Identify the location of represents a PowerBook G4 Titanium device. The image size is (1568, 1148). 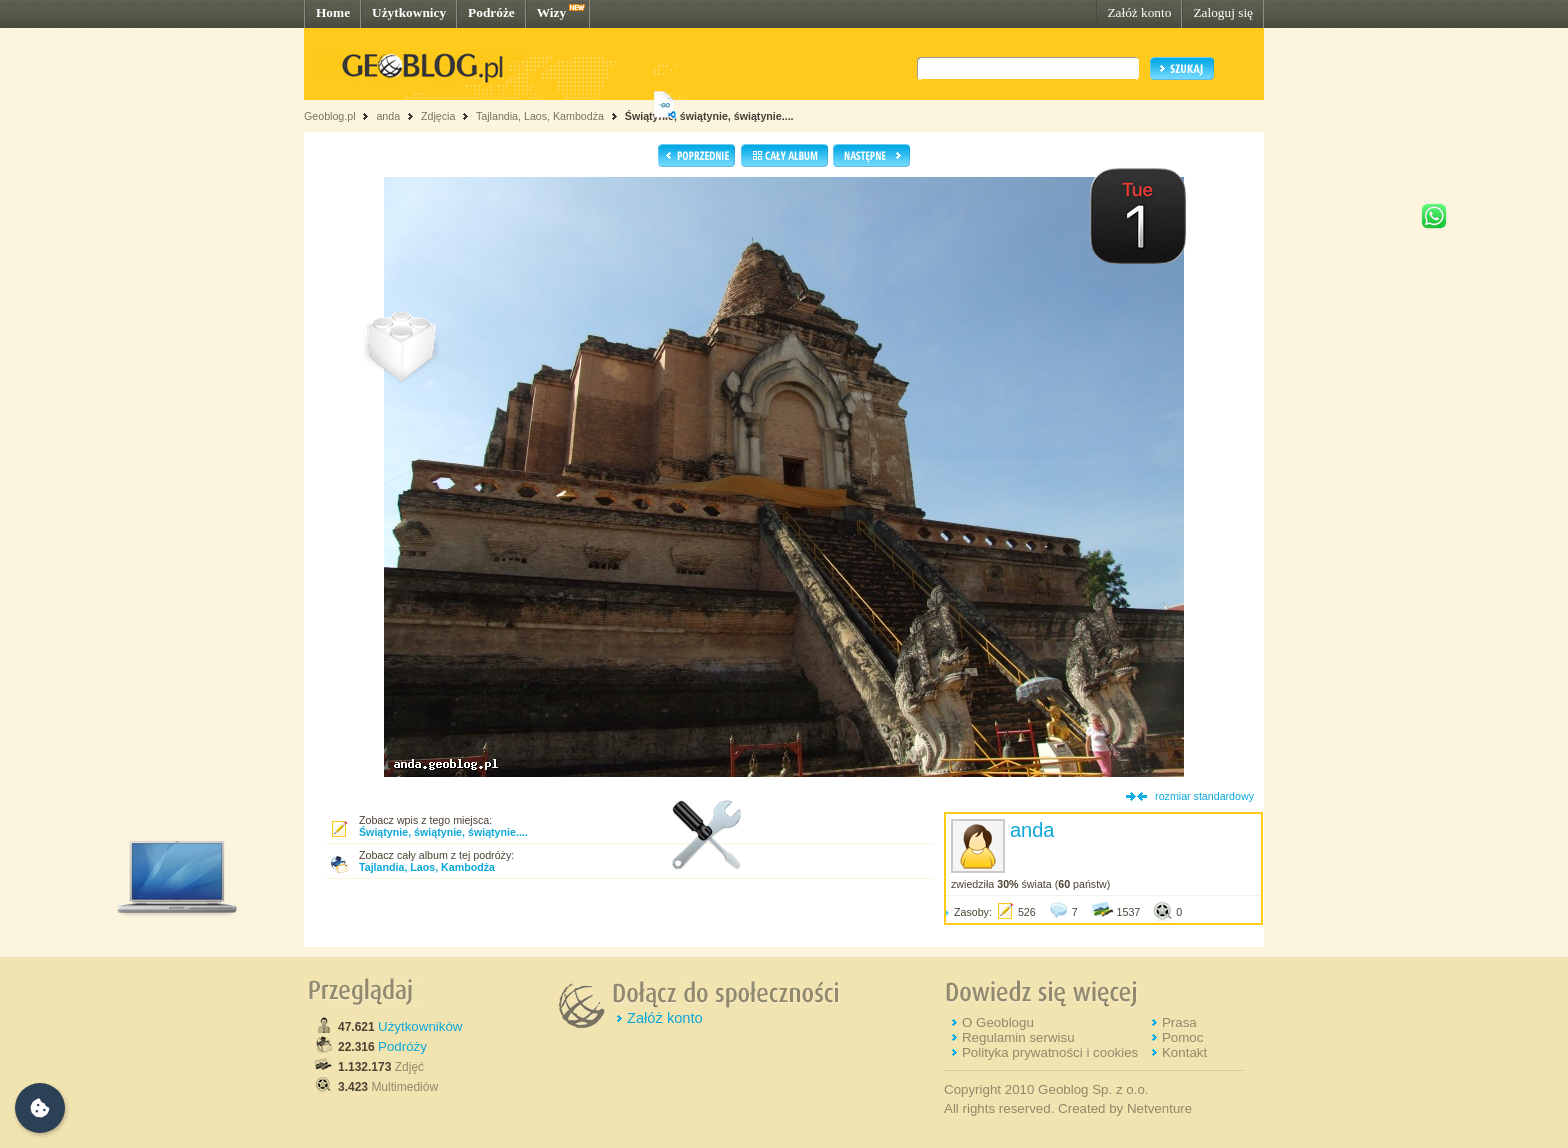
(177, 873).